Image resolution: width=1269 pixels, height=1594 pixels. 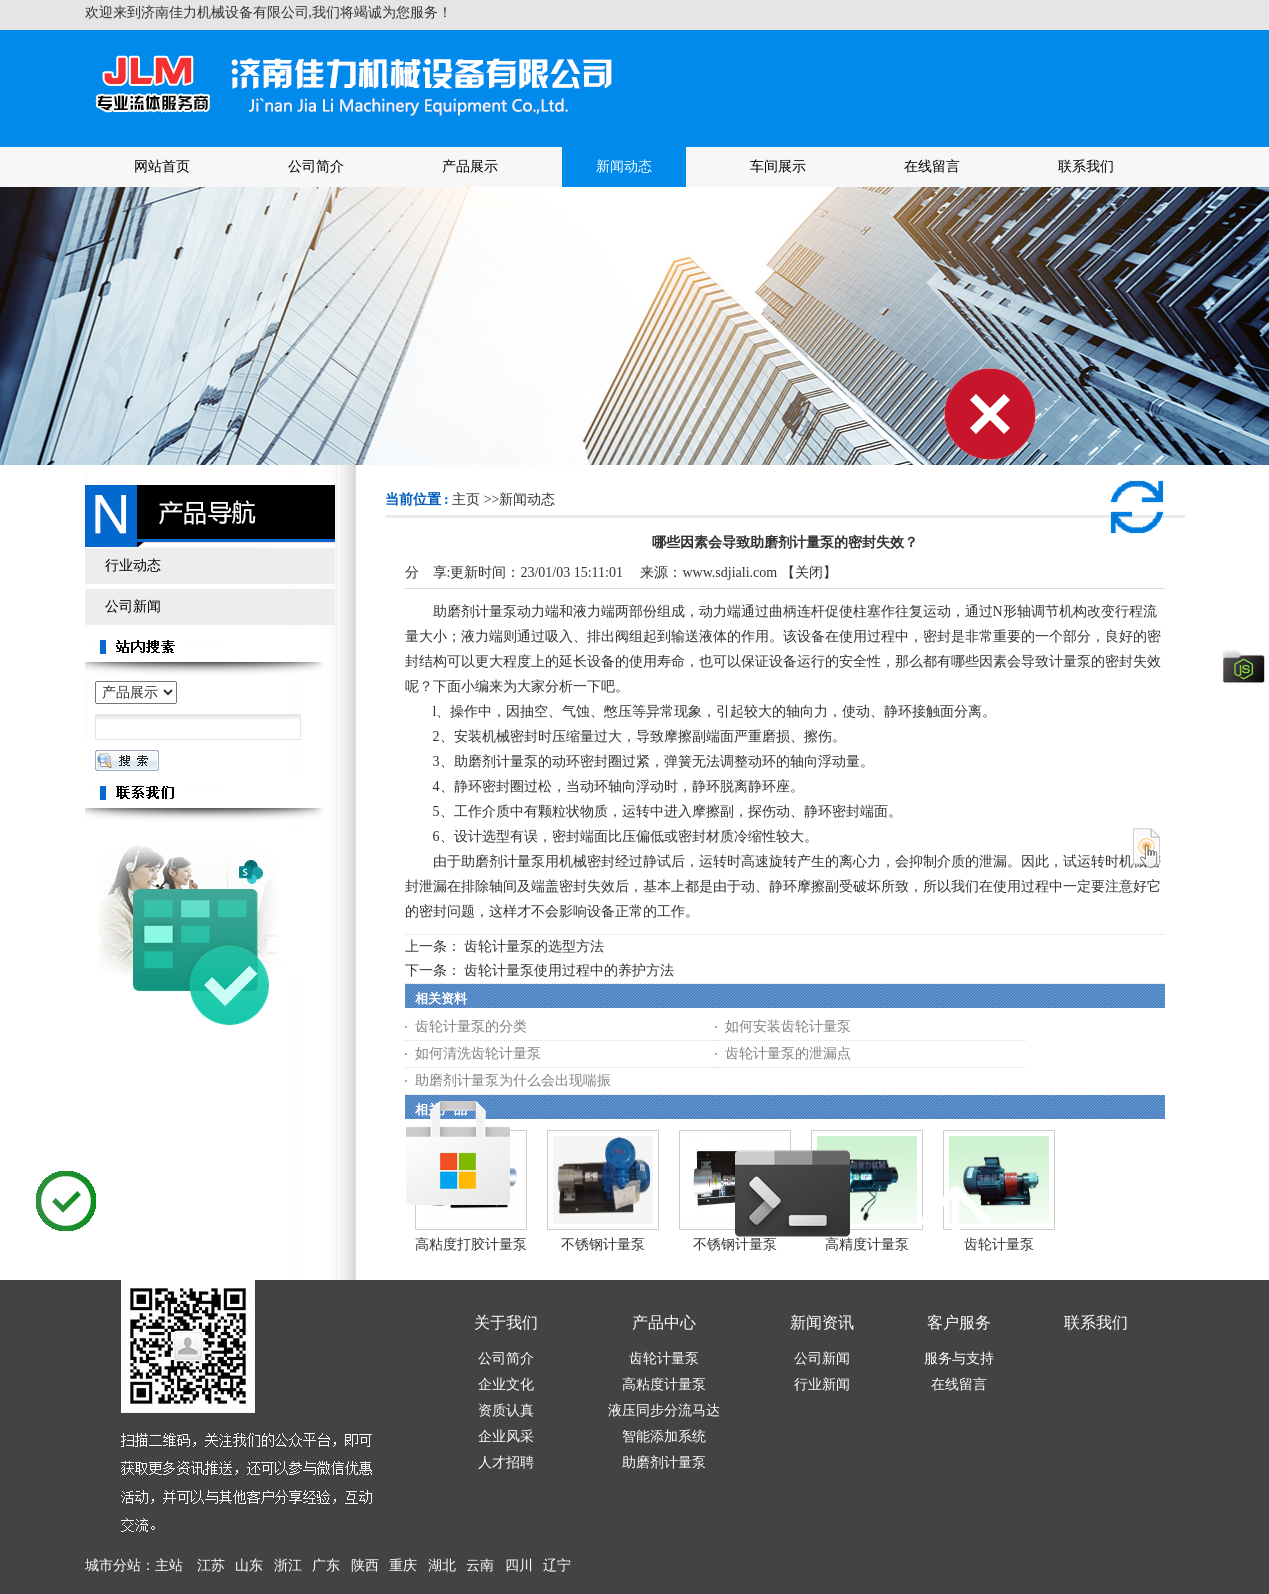 I want to click on open the boards app, so click(x=201, y=957).